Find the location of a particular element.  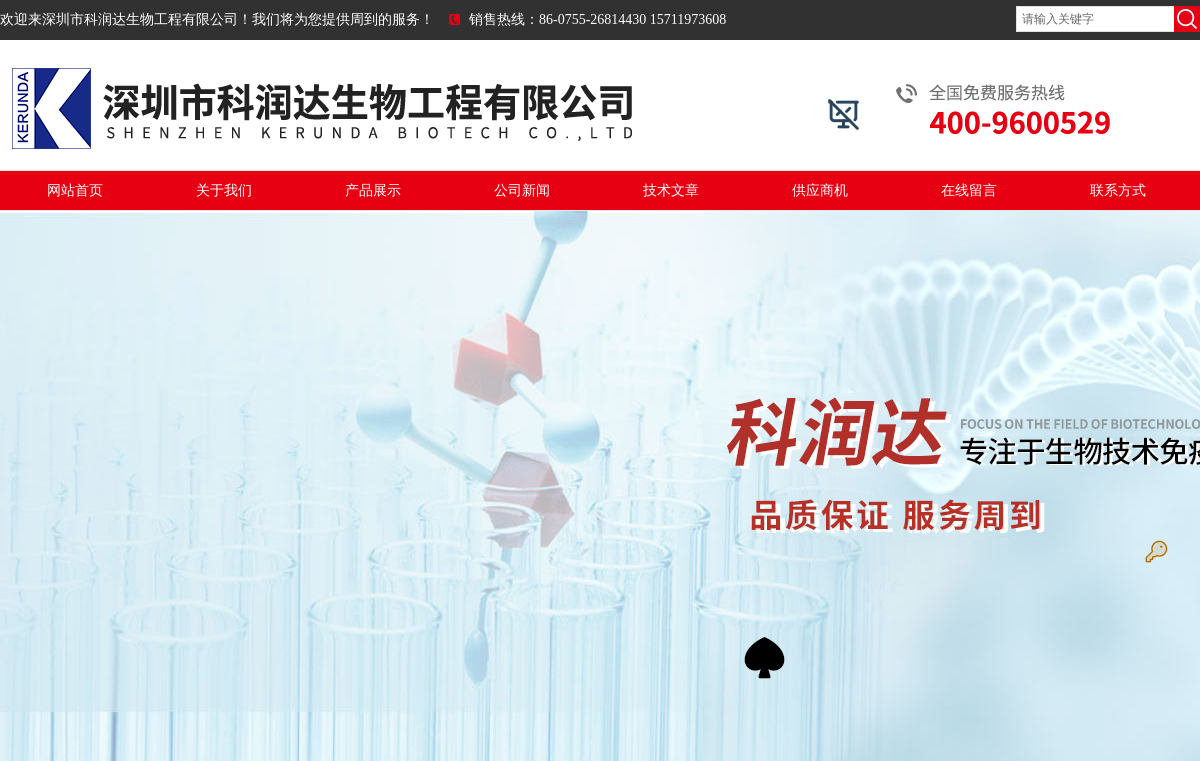

access security or authentication settings is located at coordinates (1156, 552).